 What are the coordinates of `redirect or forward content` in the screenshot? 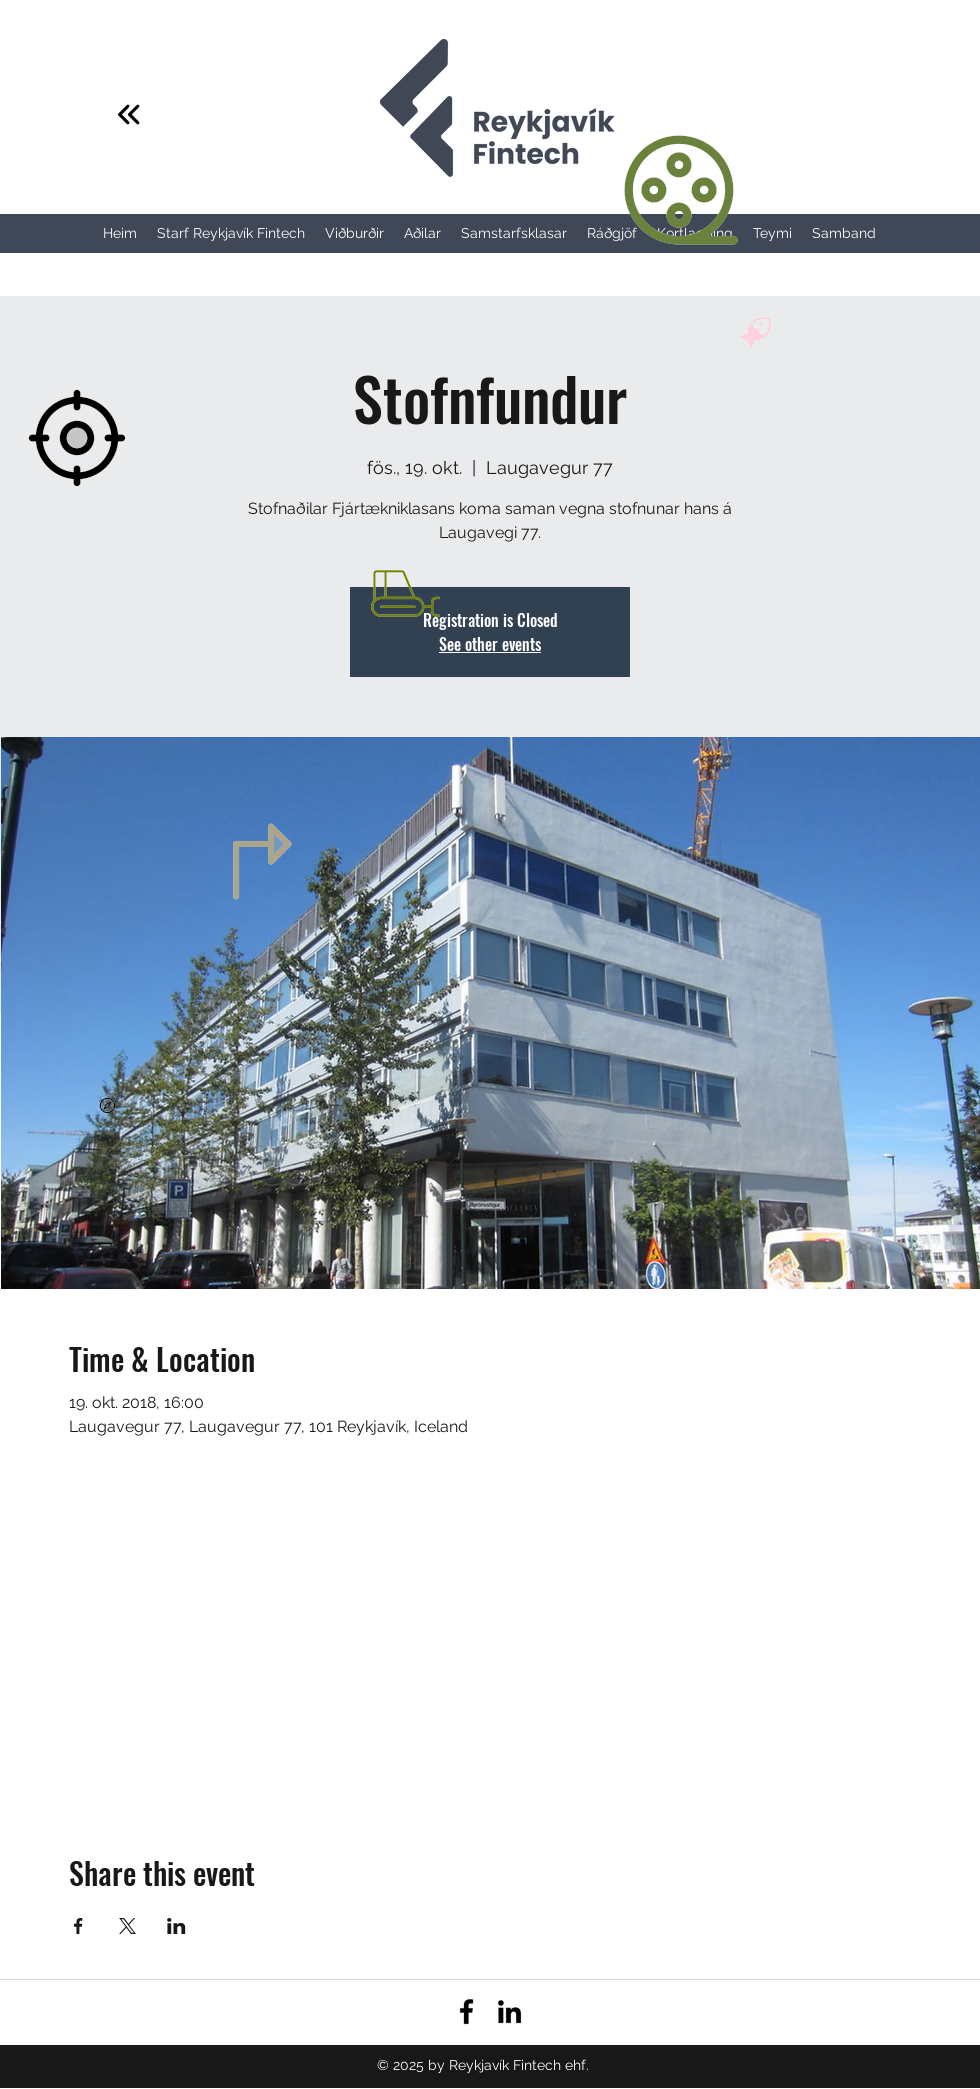 It's located at (256, 861).